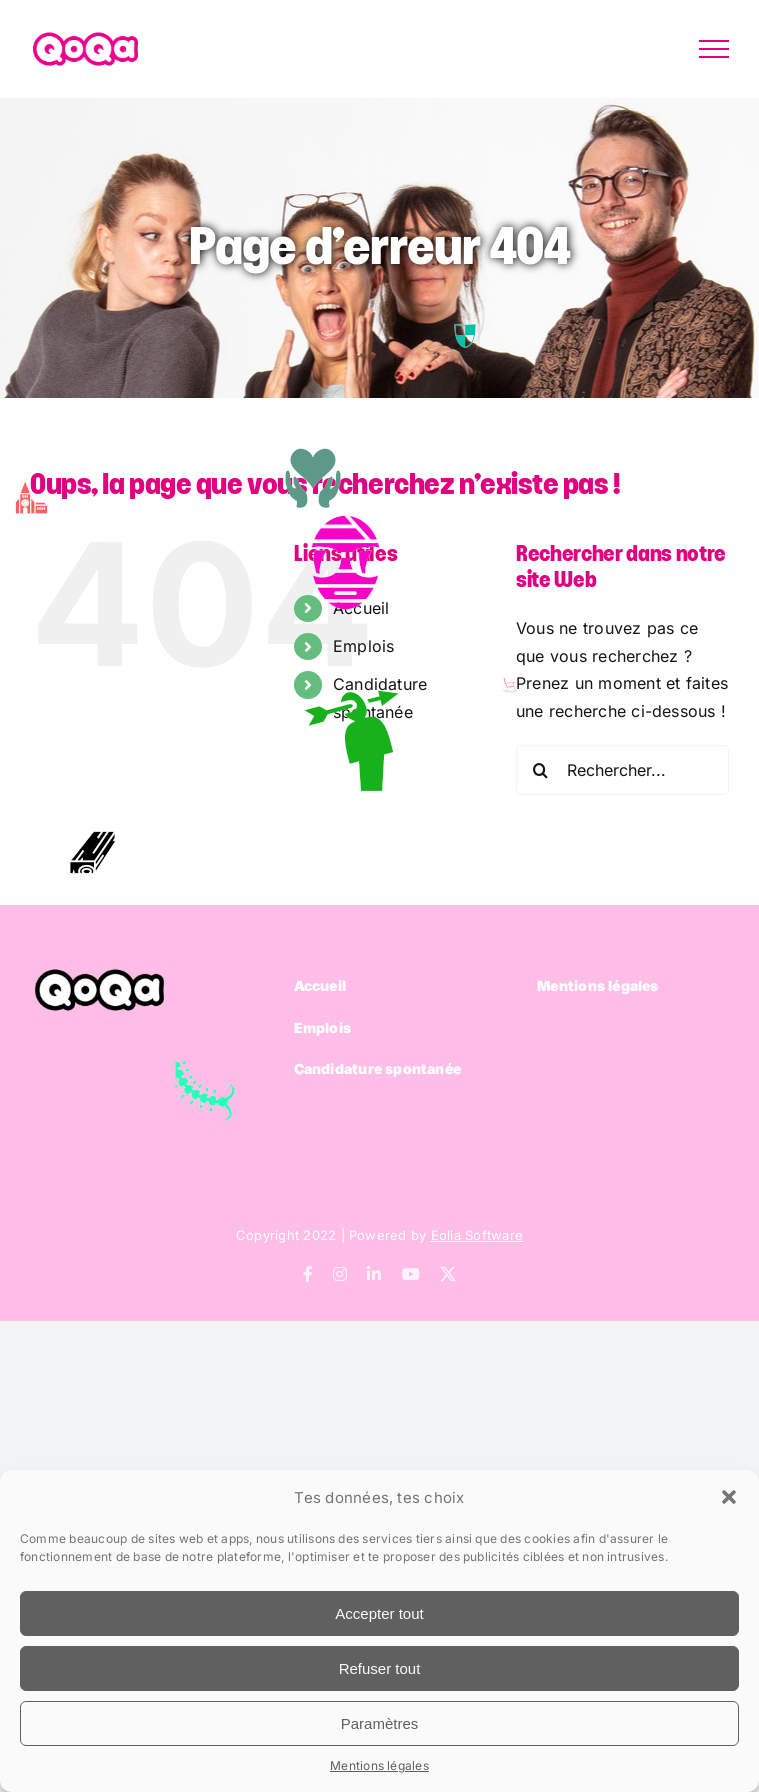  I want to click on indicates a critical hit or headshot in gameplay, so click(355, 741).